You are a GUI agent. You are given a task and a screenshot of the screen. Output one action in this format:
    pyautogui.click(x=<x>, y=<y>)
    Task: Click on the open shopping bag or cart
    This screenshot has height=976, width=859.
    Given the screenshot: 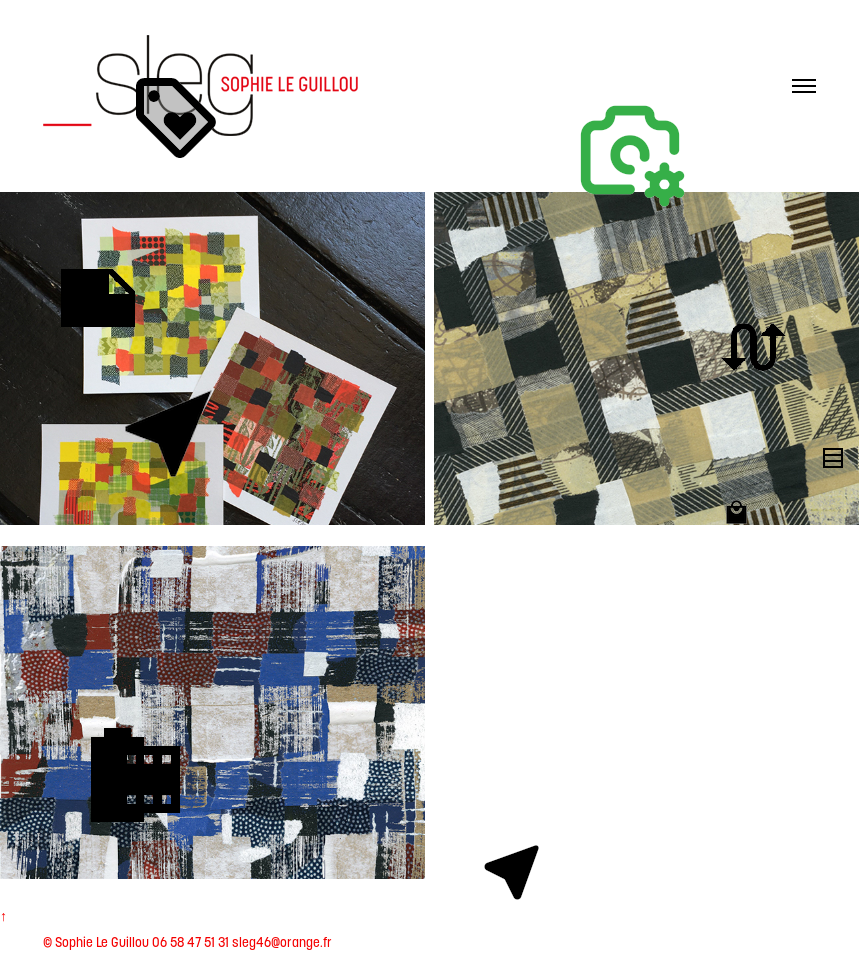 What is the action you would take?
    pyautogui.click(x=736, y=512)
    